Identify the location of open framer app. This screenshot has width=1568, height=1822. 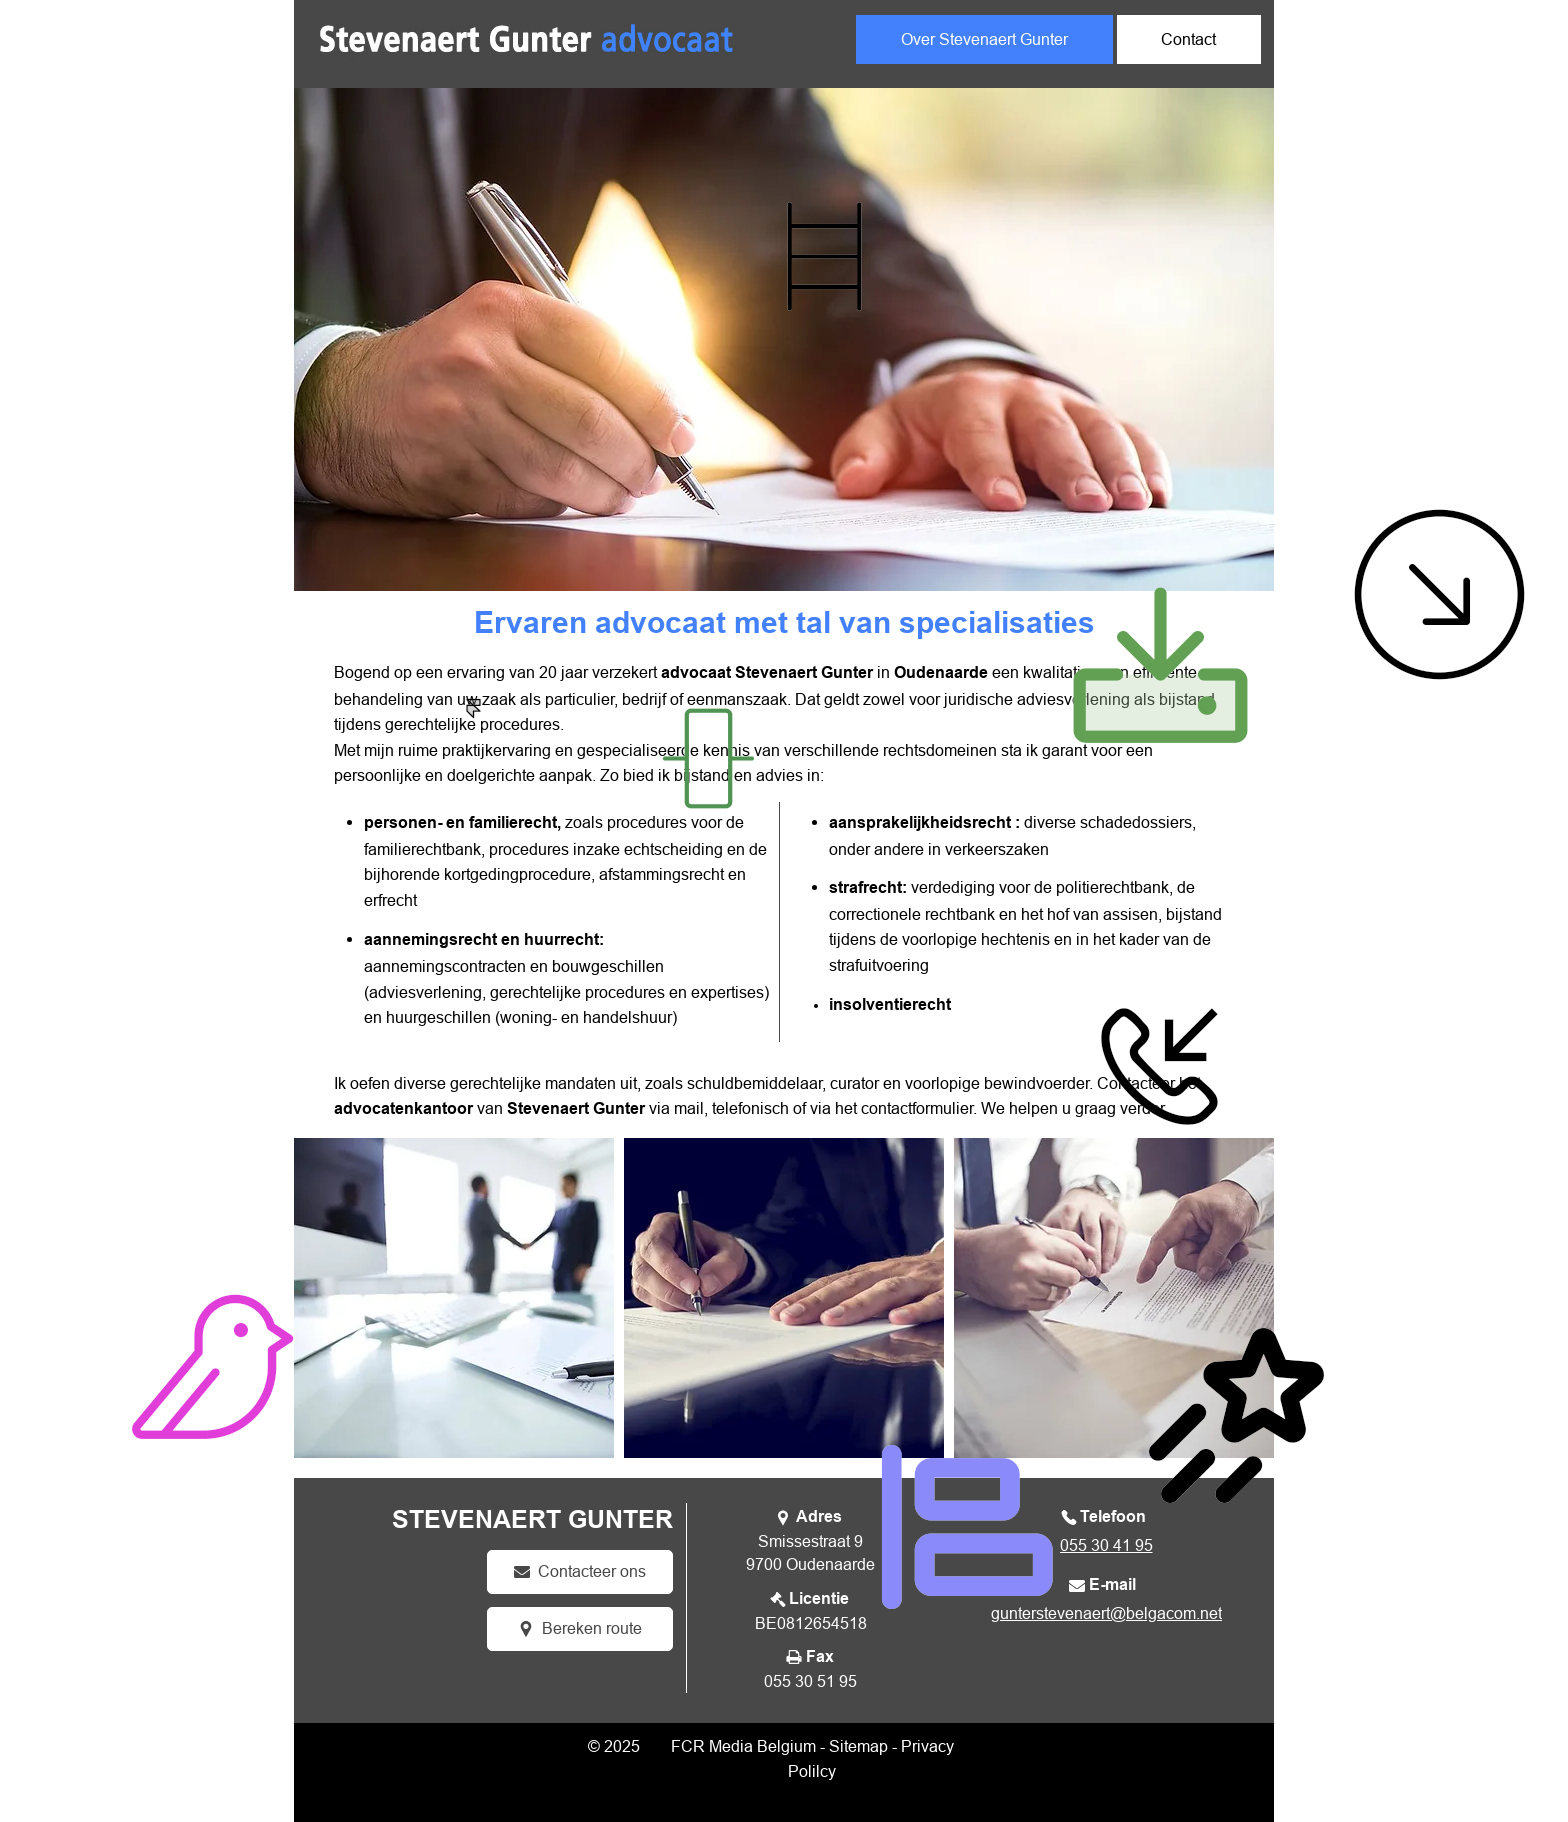
(473, 707).